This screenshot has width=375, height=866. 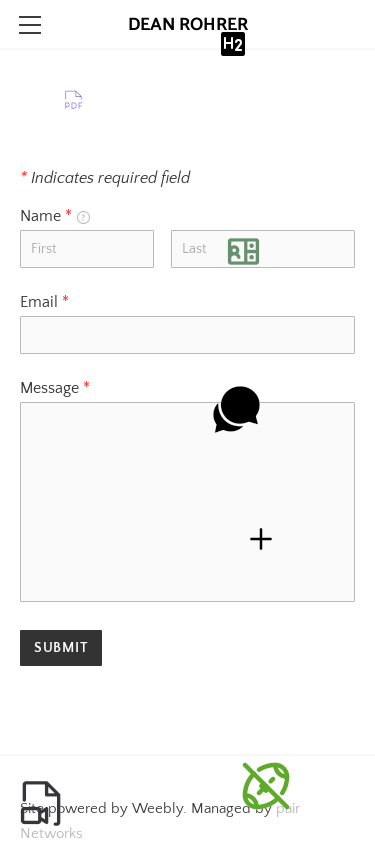 I want to click on open messaging or chat, so click(x=236, y=409).